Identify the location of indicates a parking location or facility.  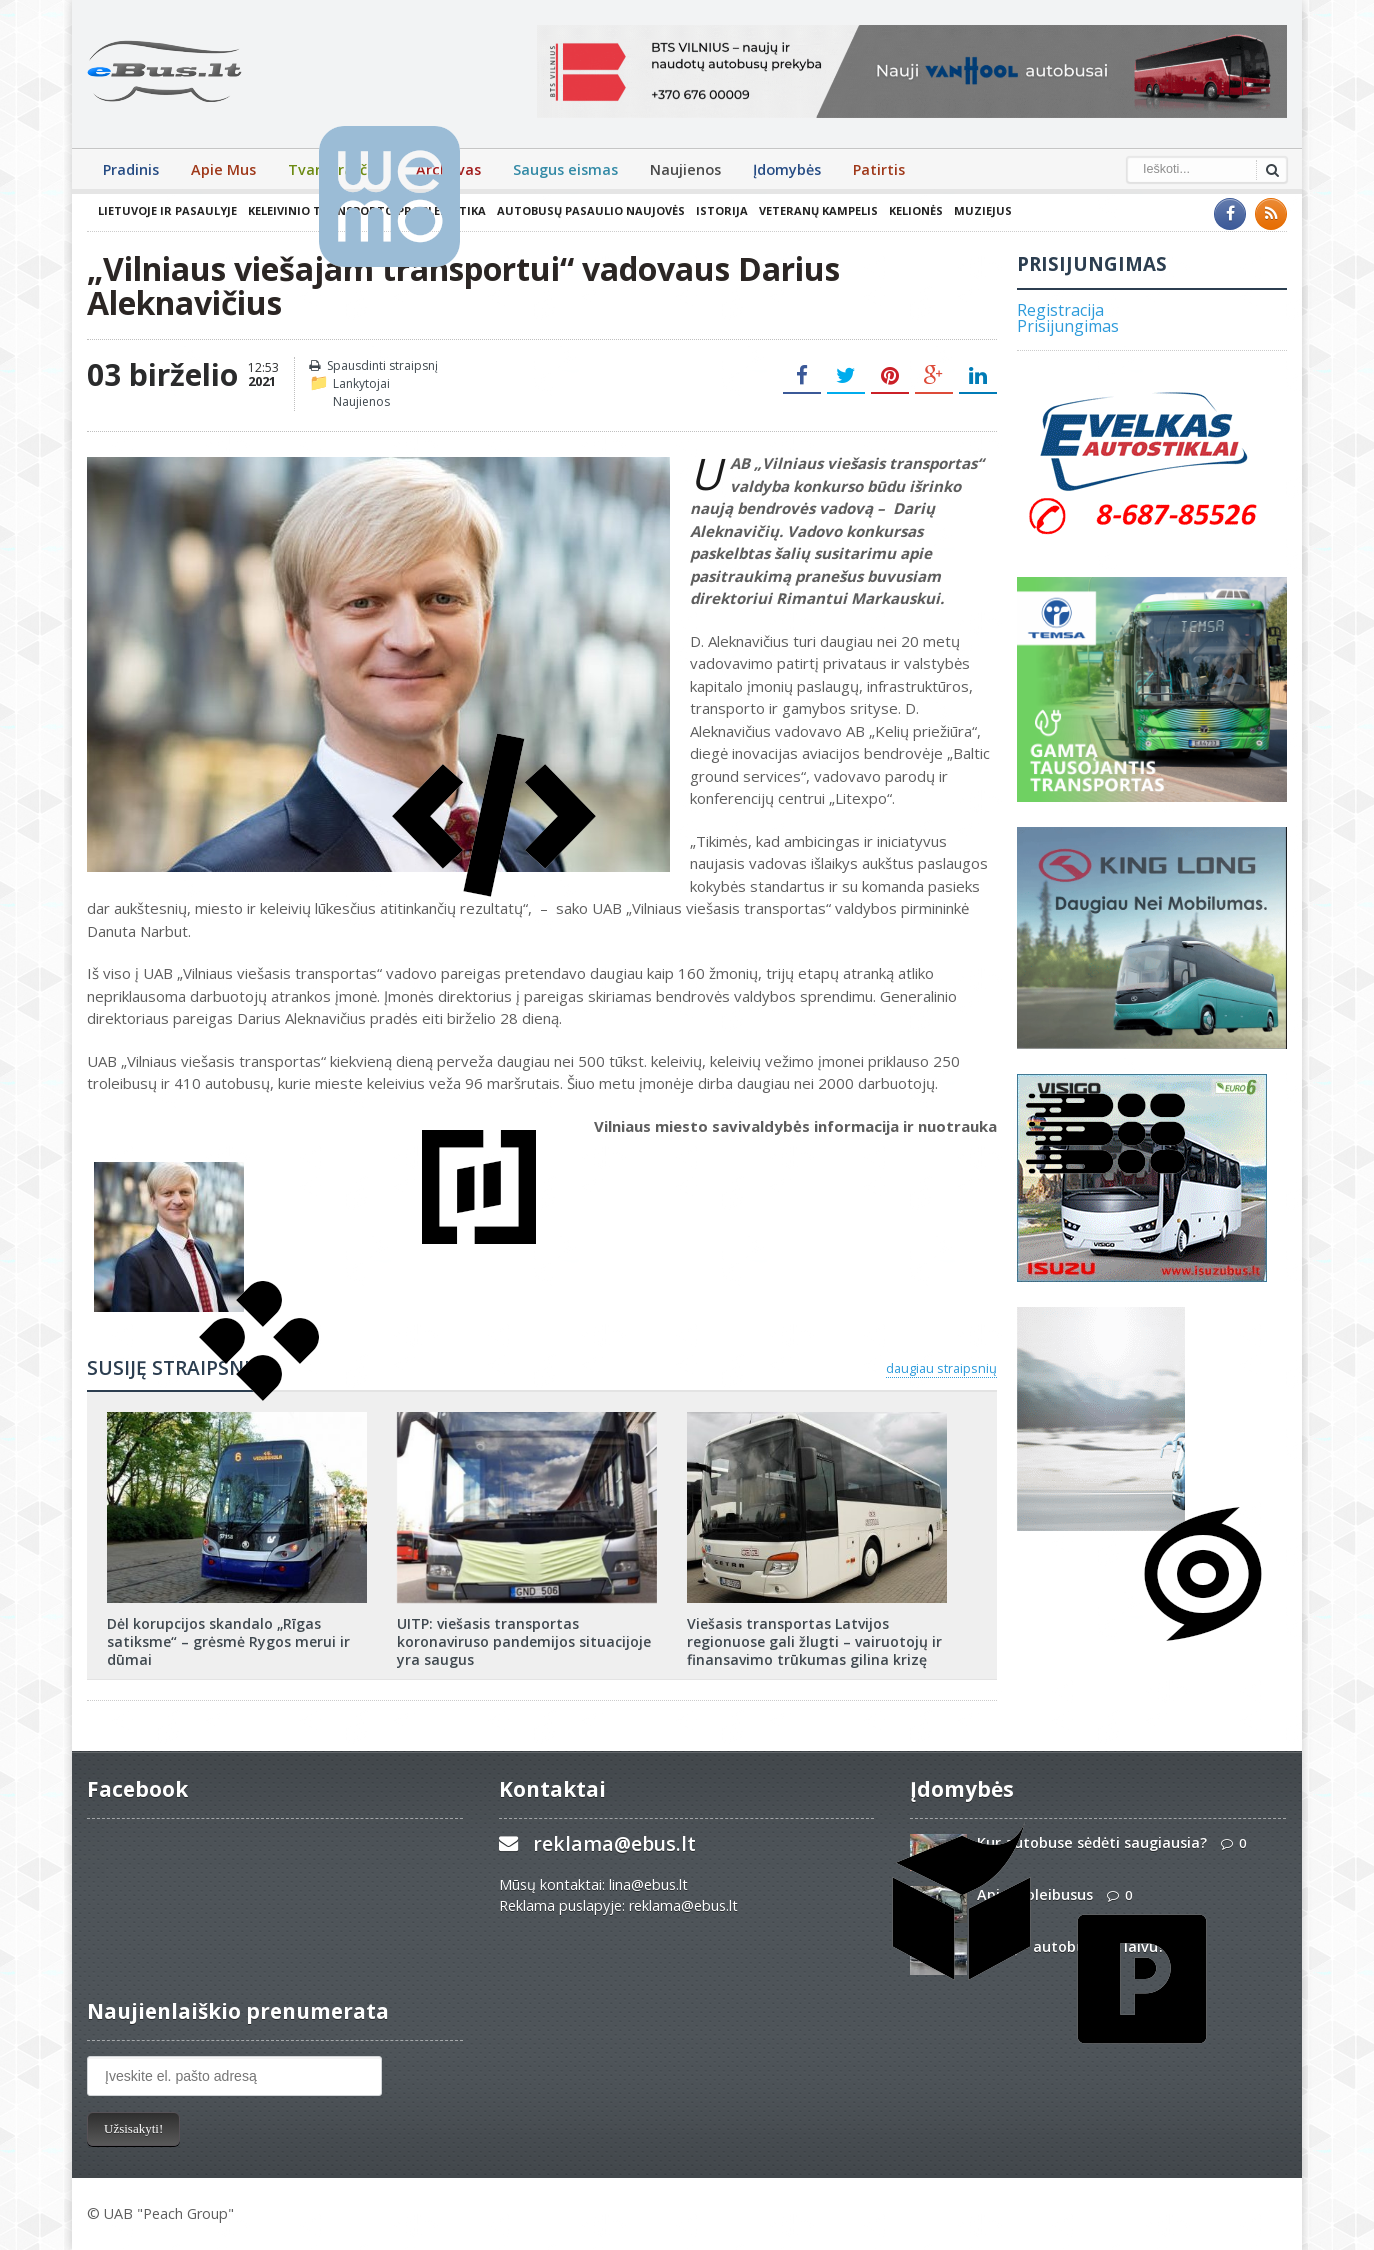
(1142, 1979).